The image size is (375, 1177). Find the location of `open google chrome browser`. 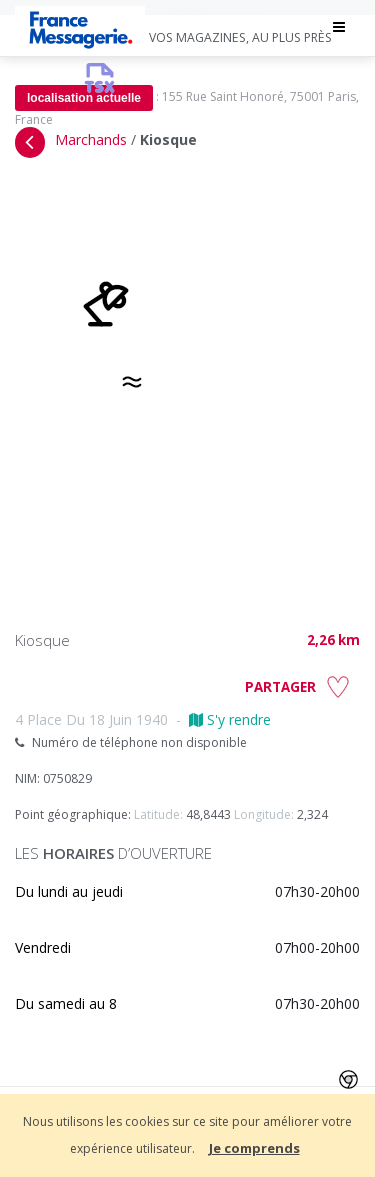

open google chrome browser is located at coordinates (348, 1079).